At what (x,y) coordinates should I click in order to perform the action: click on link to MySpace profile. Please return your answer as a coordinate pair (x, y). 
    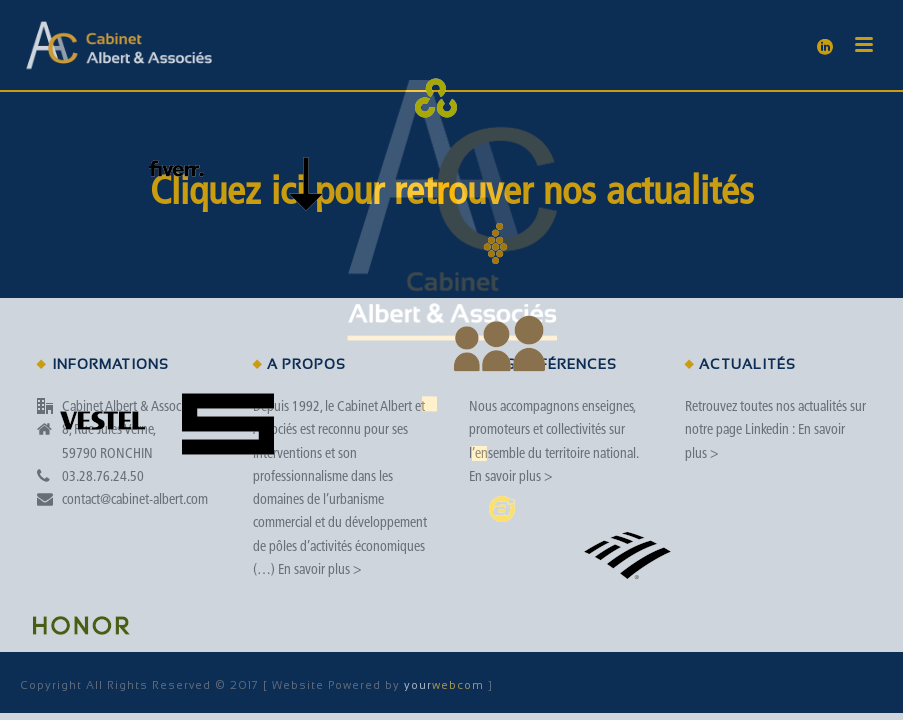
    Looking at the image, I should click on (499, 343).